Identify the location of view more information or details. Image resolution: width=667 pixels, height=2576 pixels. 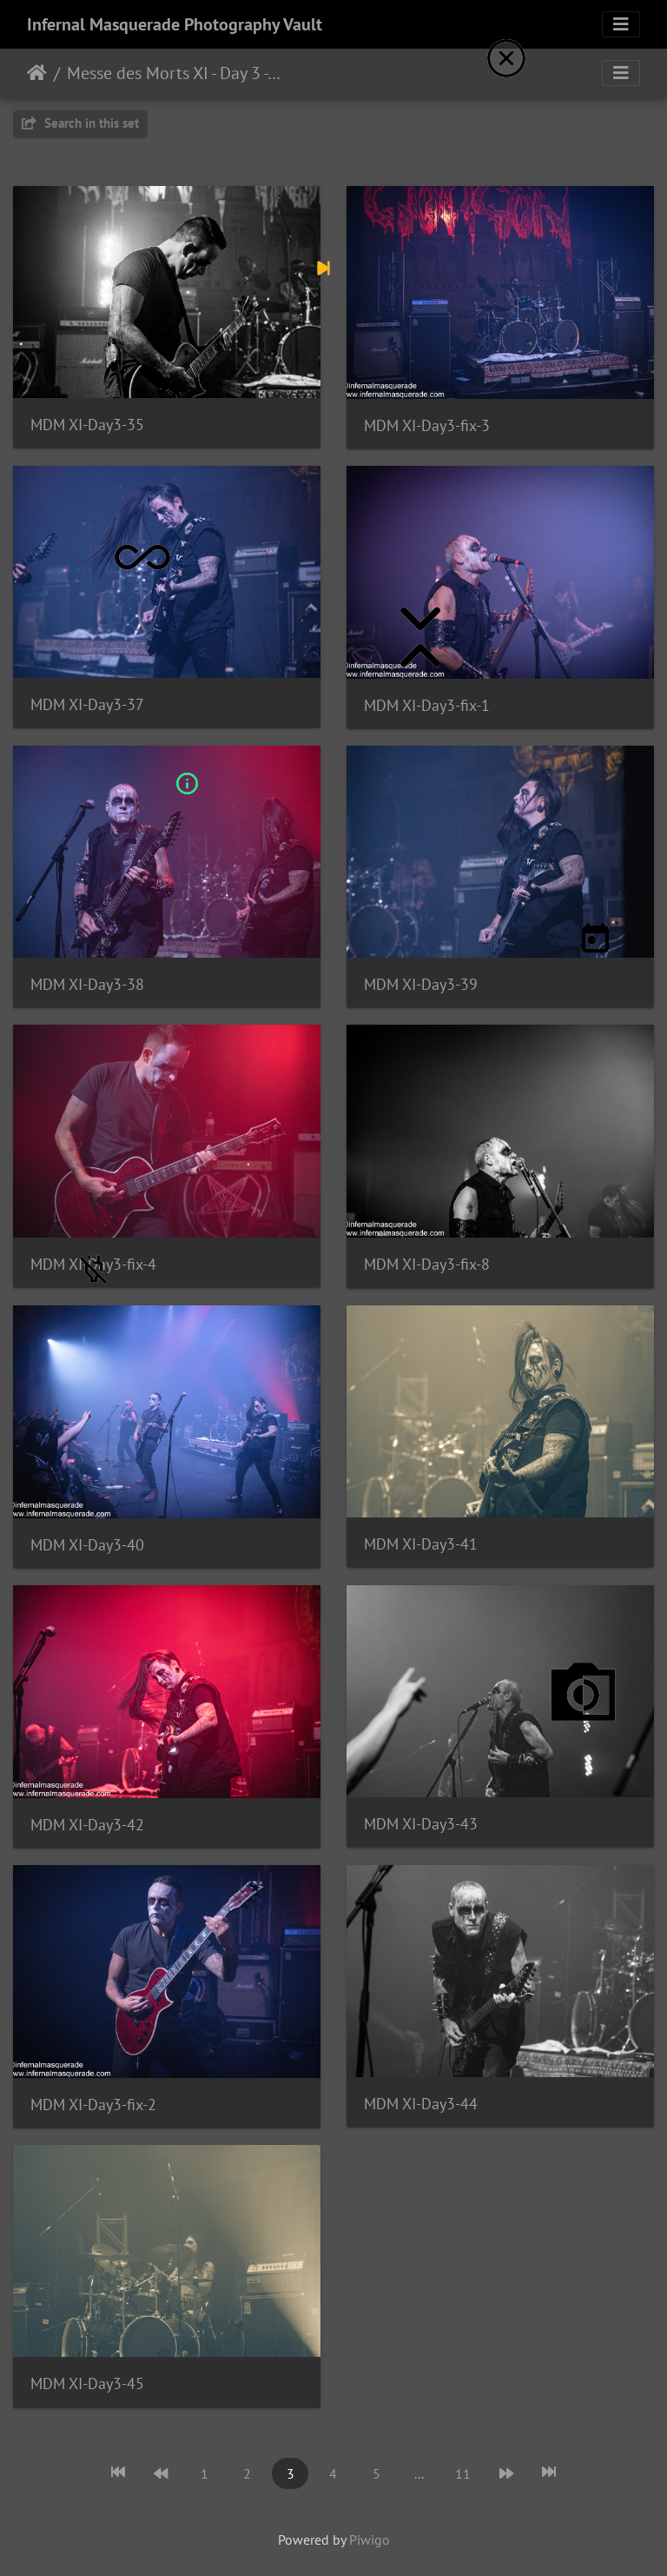
(187, 783).